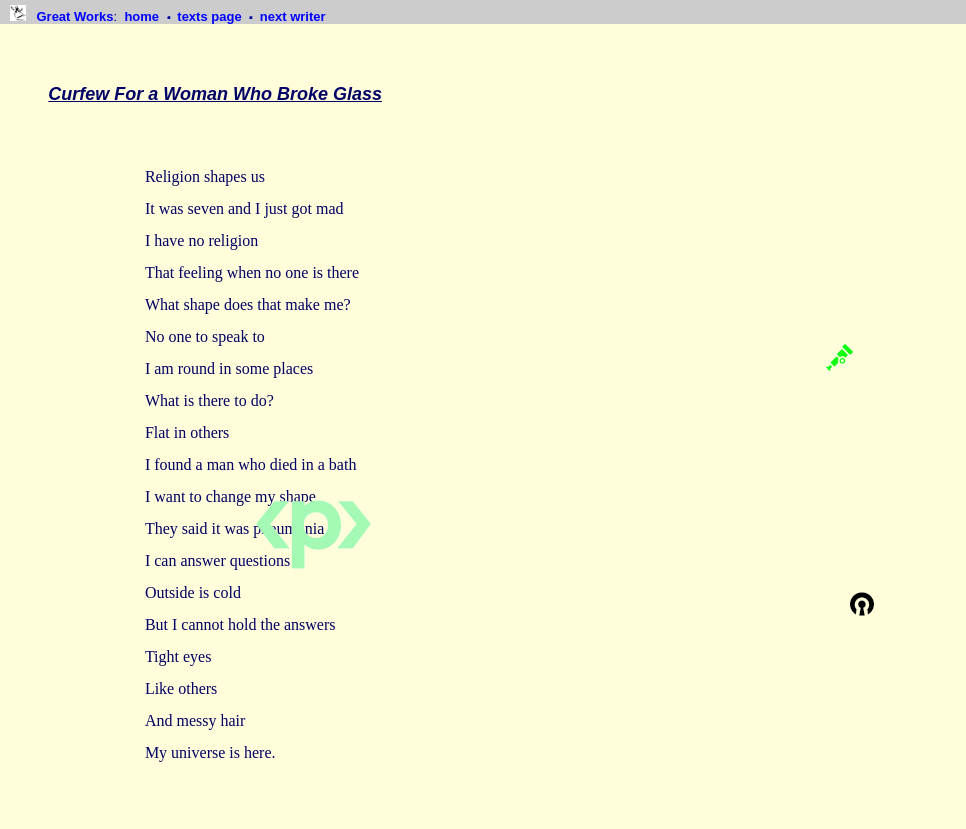 The width and height of the screenshot is (966, 829). I want to click on visit the Packt publishing website, so click(313, 534).